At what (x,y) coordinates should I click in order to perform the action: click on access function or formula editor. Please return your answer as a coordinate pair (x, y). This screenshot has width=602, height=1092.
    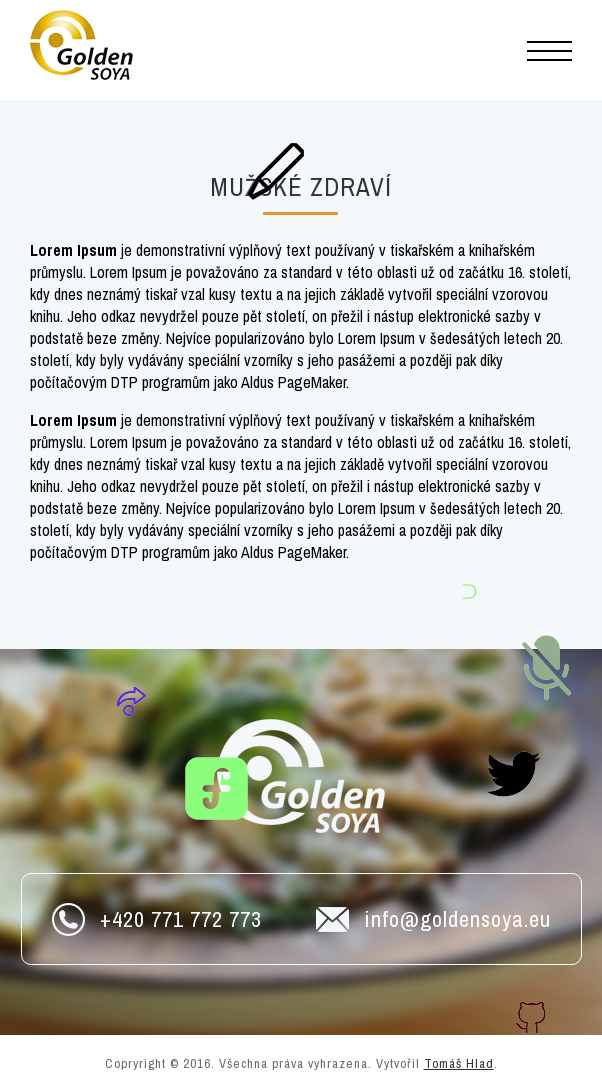
    Looking at the image, I should click on (216, 788).